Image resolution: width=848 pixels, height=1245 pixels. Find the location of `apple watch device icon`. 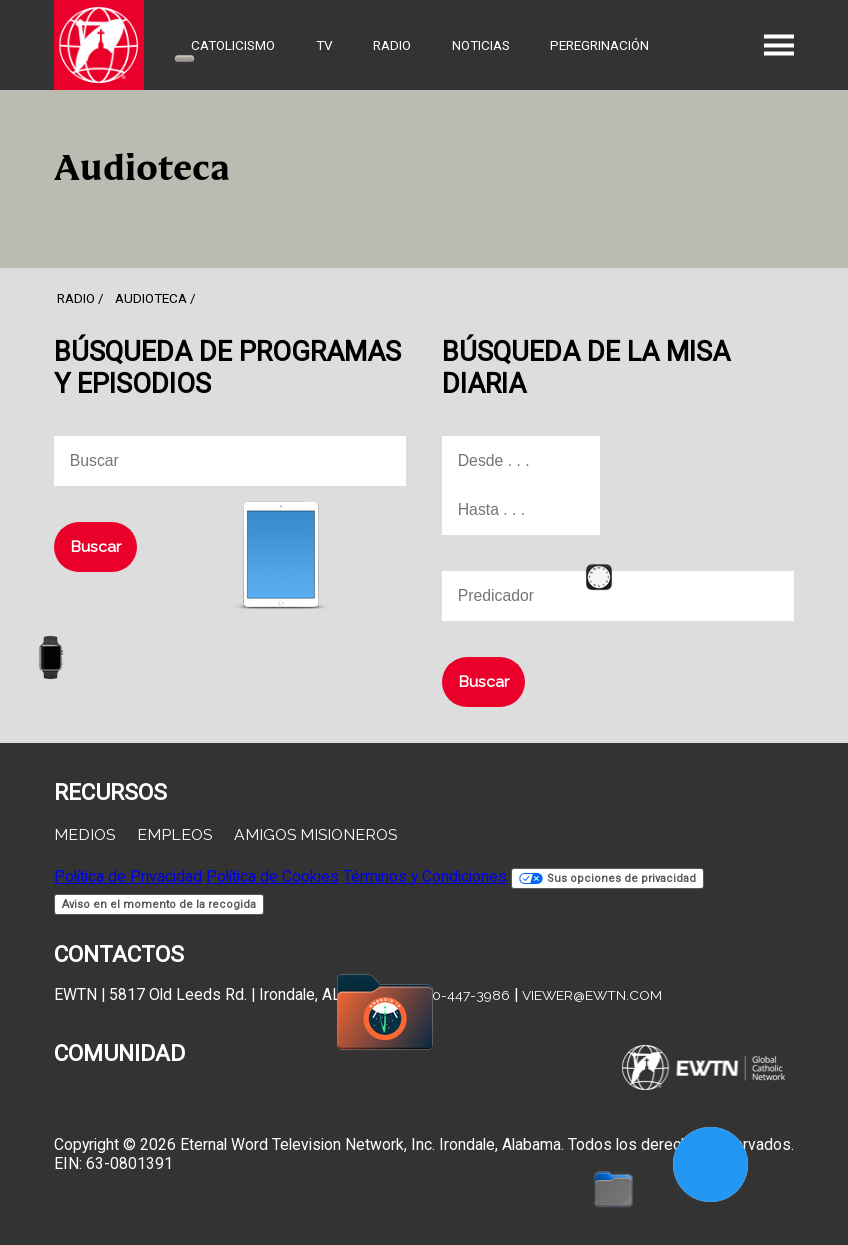

apple watch device icon is located at coordinates (50, 657).